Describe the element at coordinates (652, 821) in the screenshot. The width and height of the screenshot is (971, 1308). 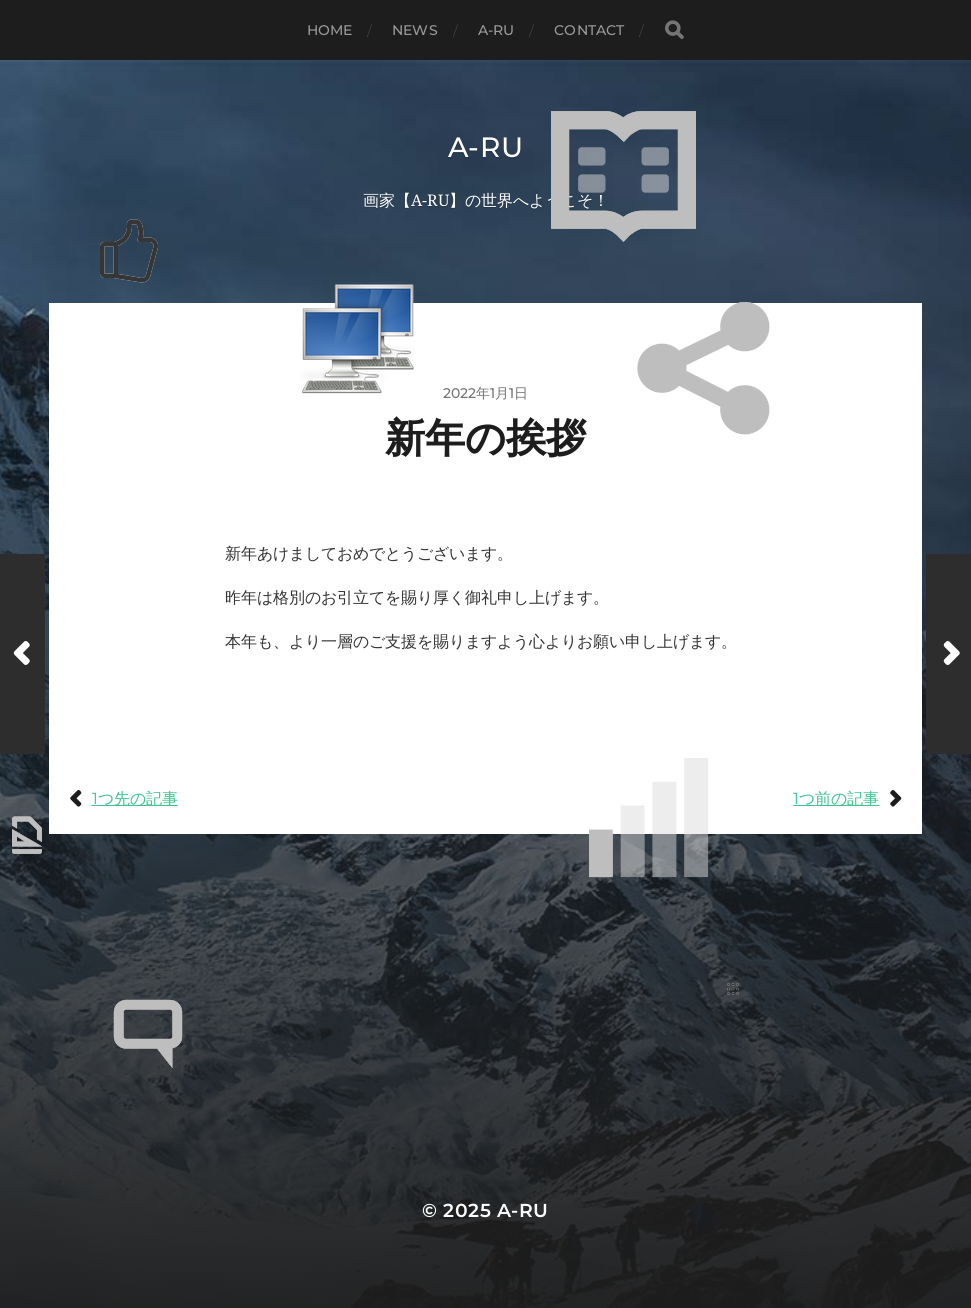
I see `indicates weak cellular signal strength` at that location.